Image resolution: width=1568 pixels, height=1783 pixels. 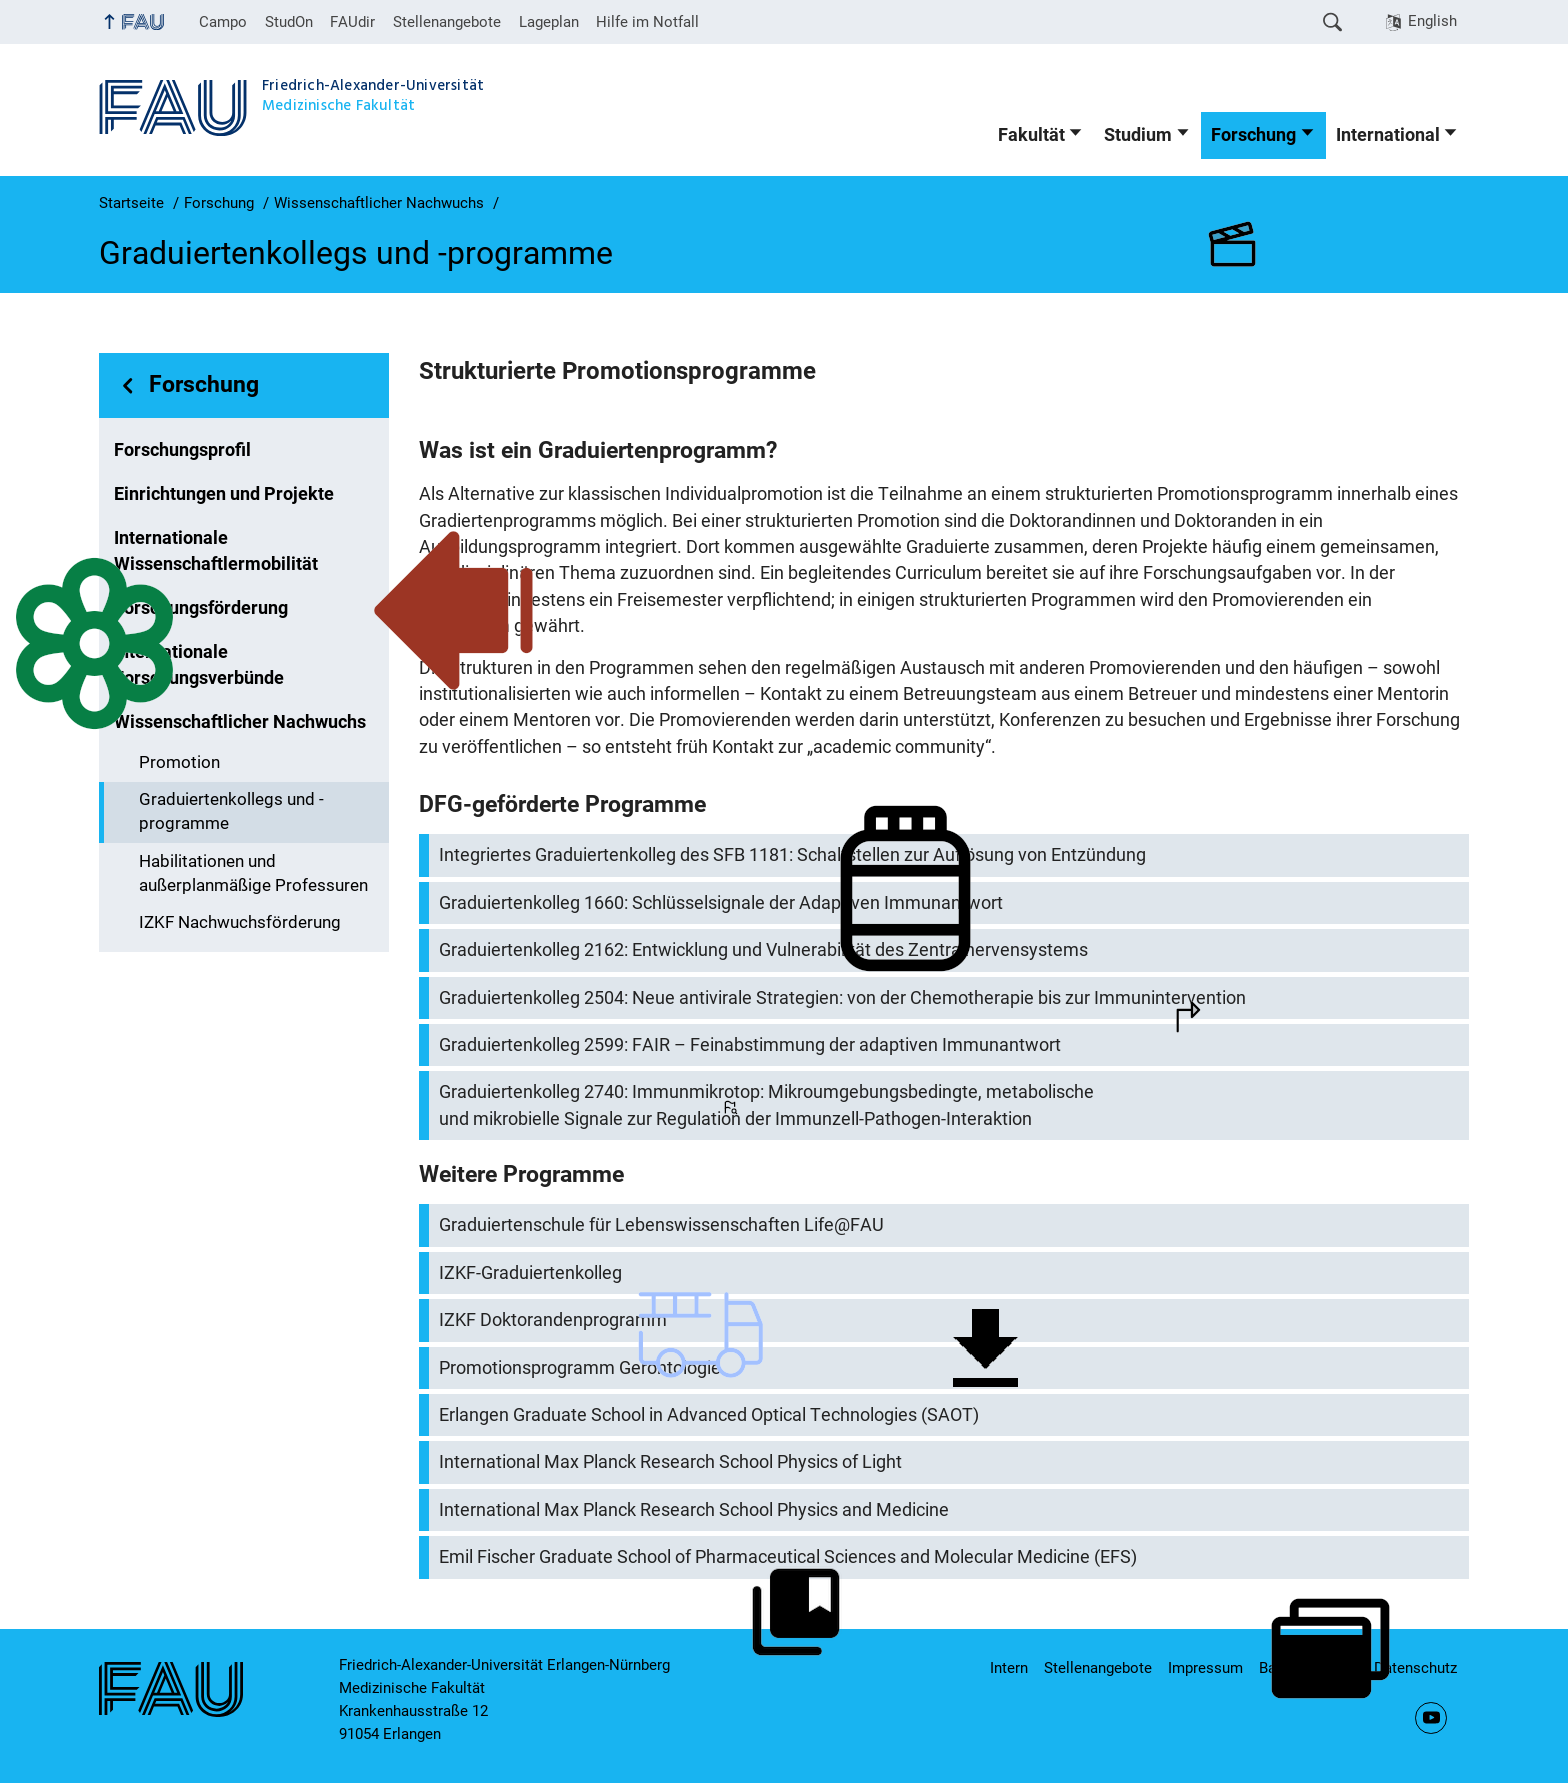 What do you see at coordinates (796, 1612) in the screenshot?
I see `access your bookmarked collections` at bounding box center [796, 1612].